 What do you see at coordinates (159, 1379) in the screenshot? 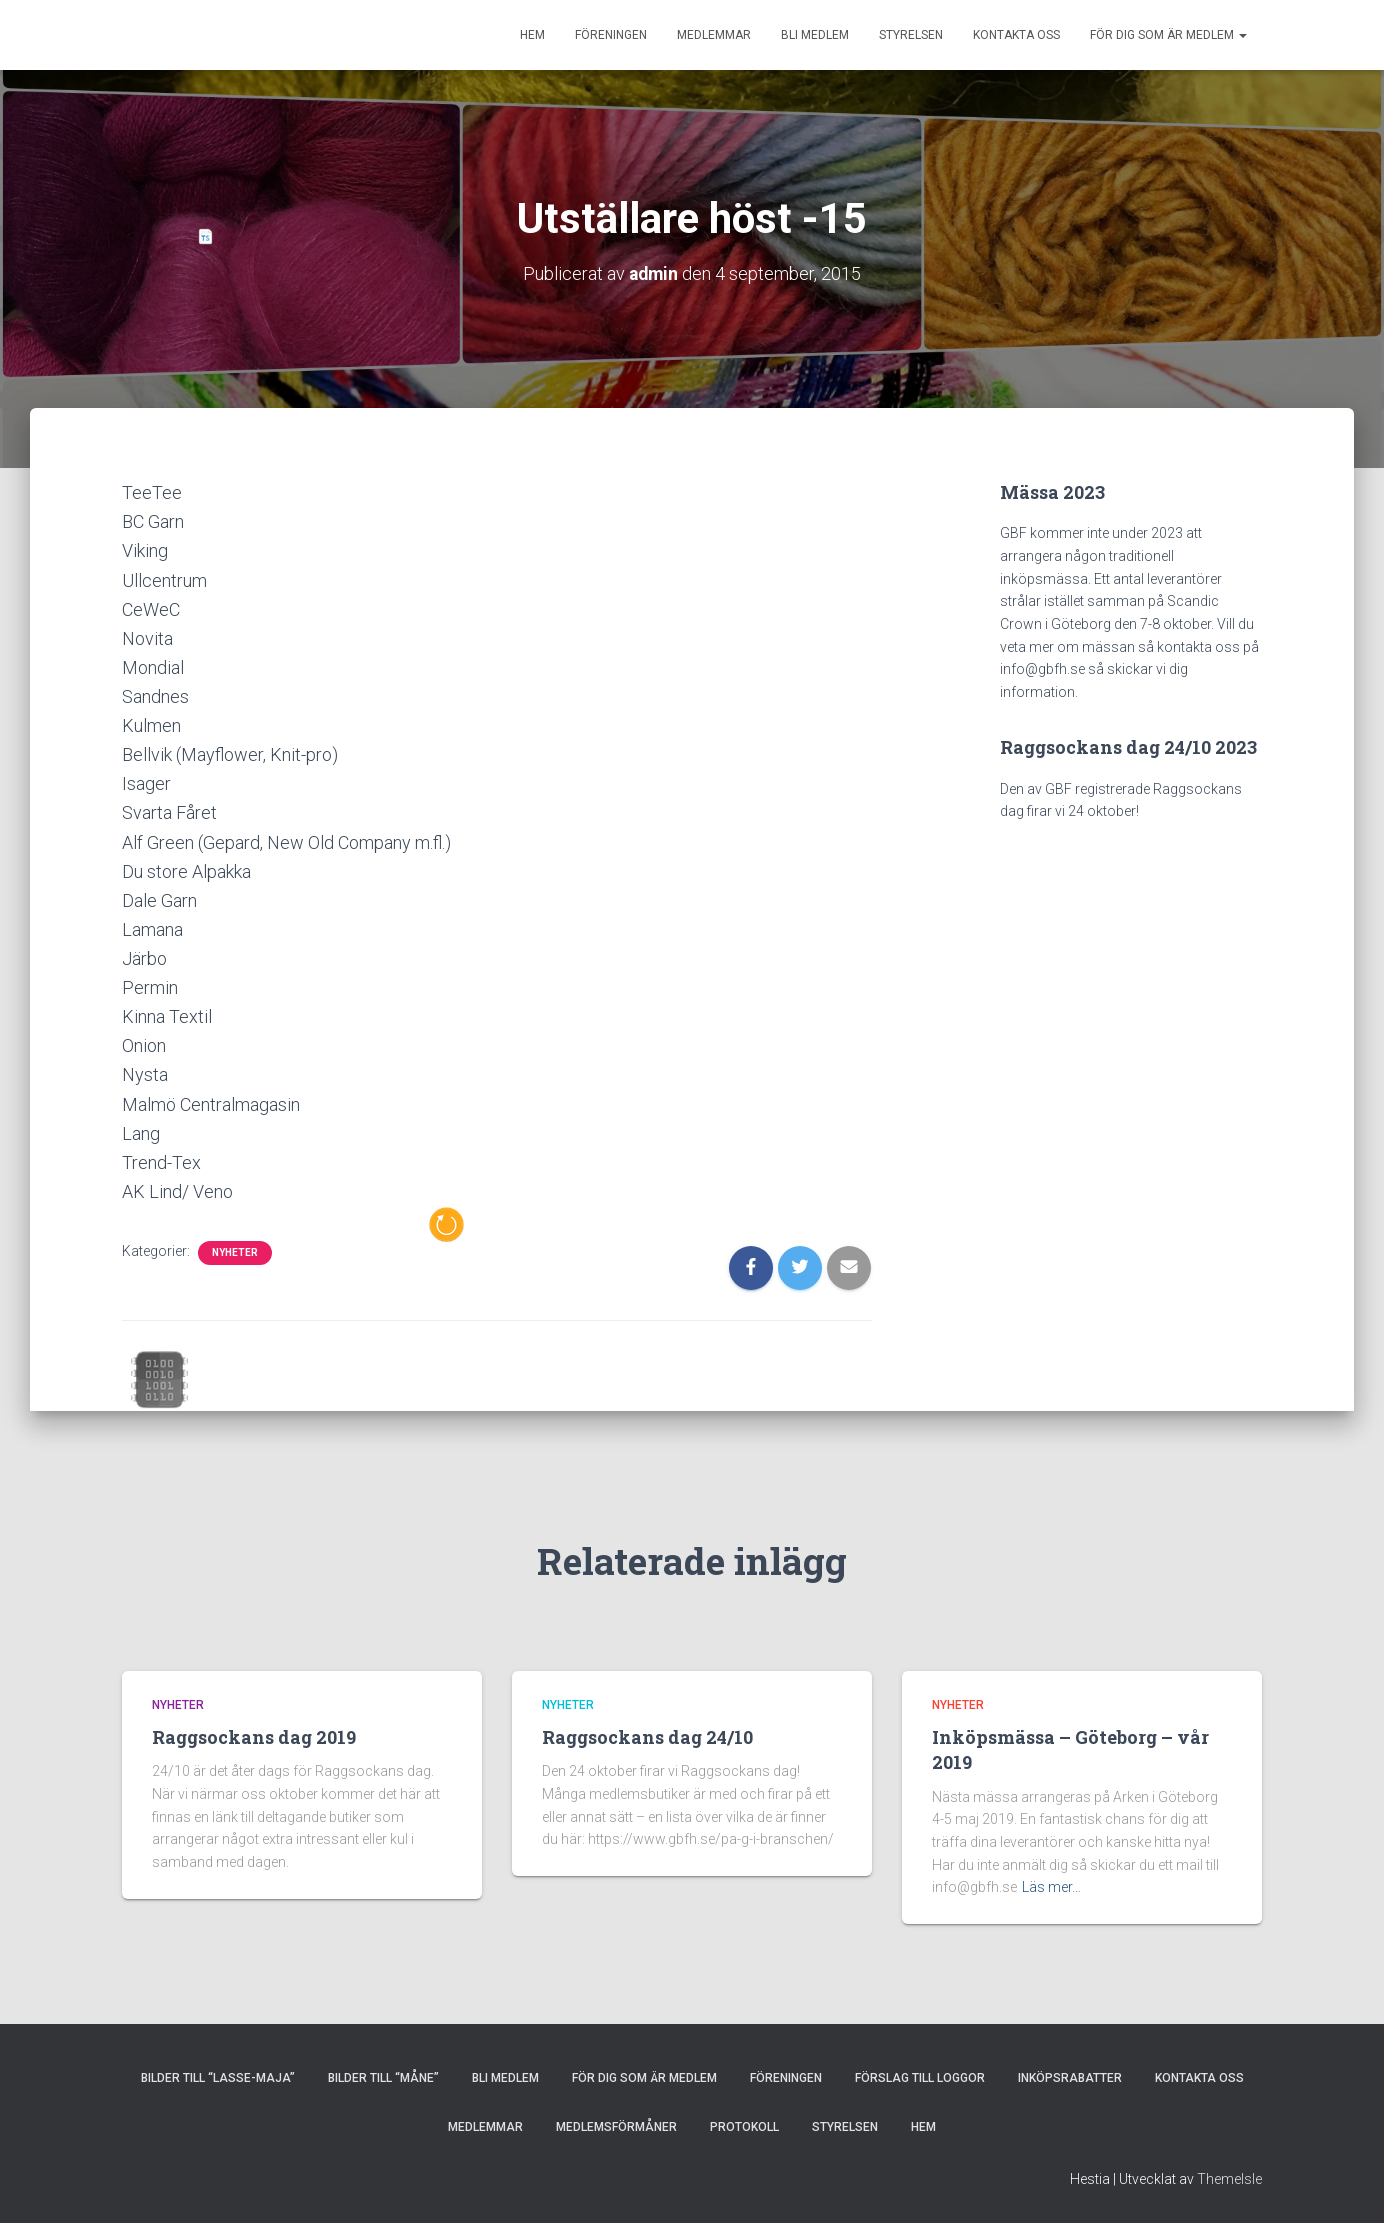
I see `firmware or binary file type indicator` at bounding box center [159, 1379].